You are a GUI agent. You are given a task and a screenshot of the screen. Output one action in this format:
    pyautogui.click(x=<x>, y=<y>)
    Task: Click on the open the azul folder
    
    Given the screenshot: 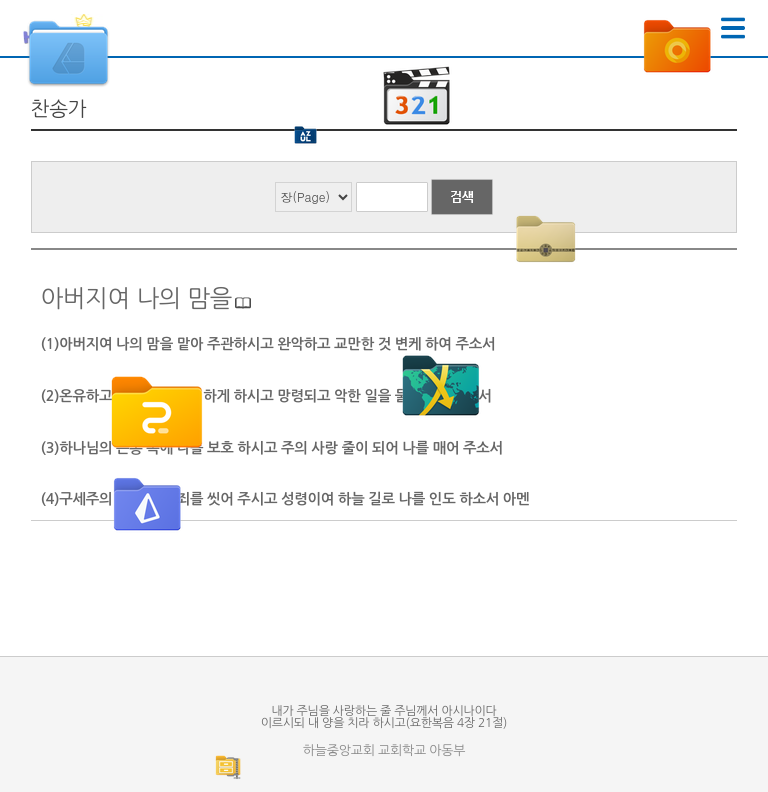 What is the action you would take?
    pyautogui.click(x=305, y=135)
    